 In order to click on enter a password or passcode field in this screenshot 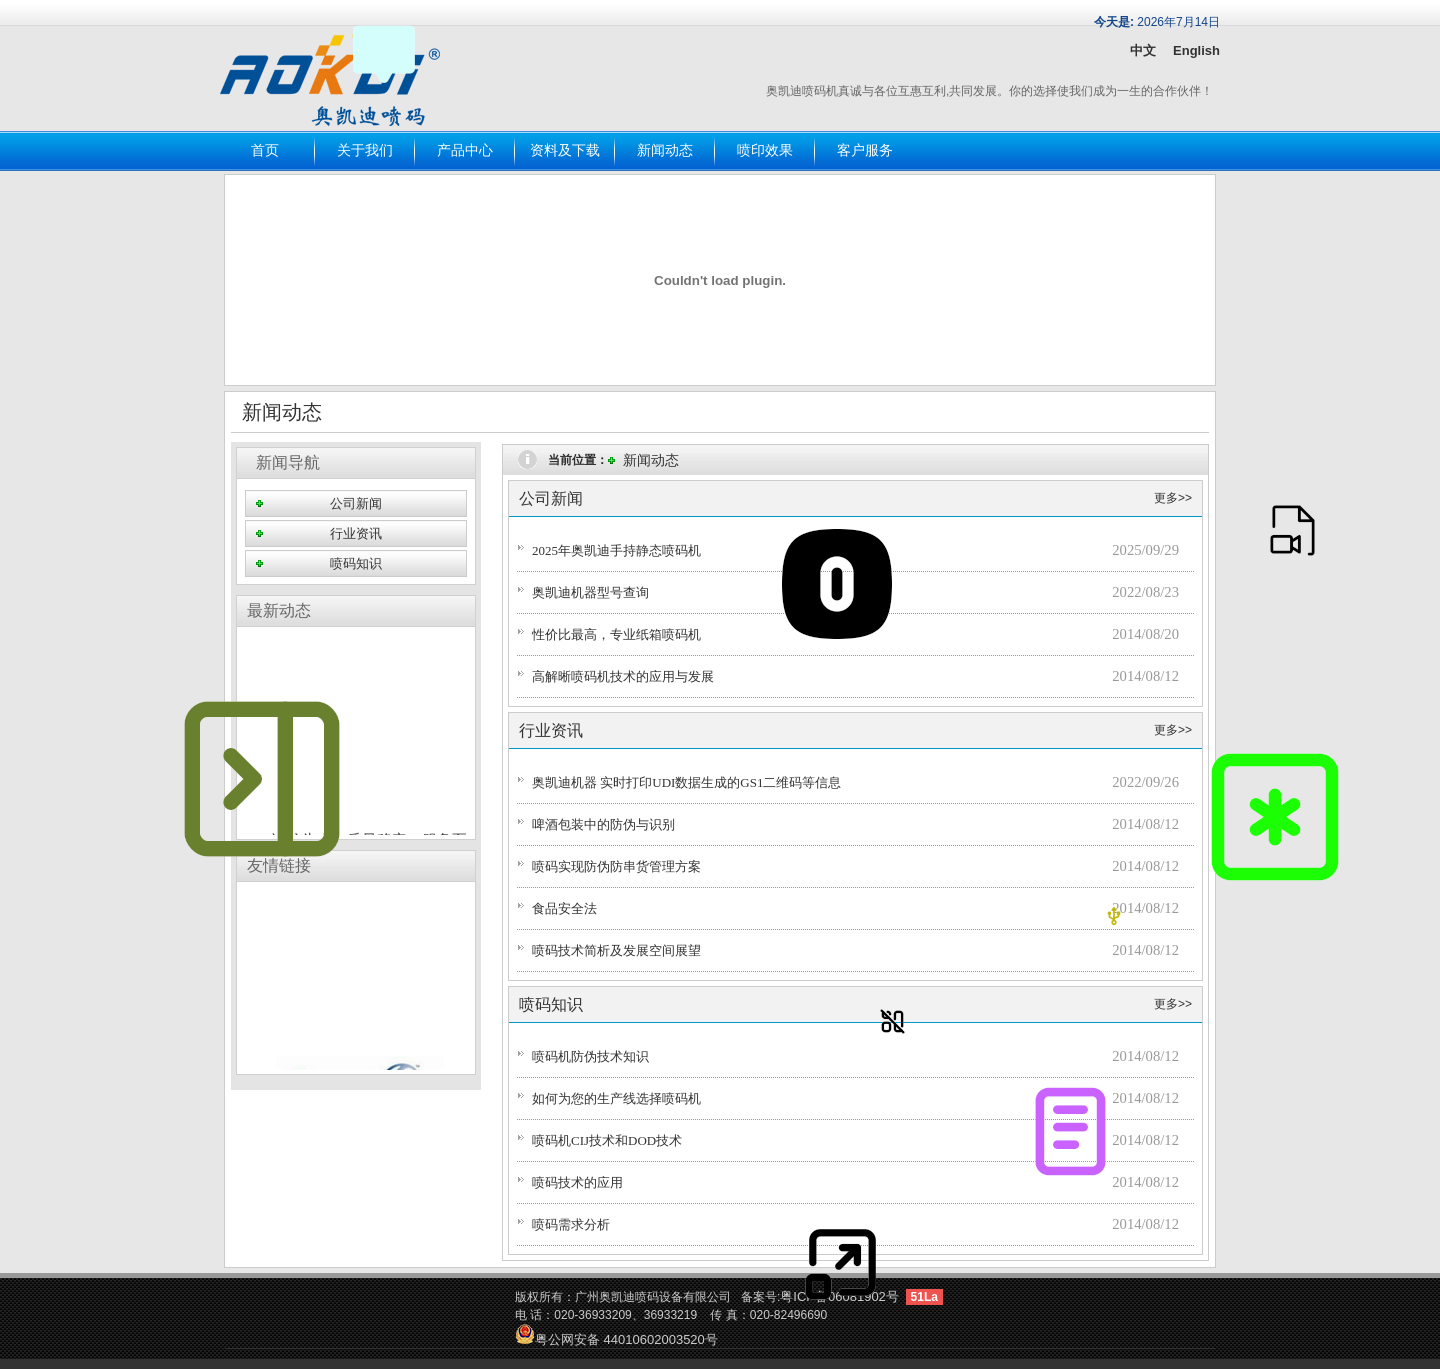, I will do `click(1275, 817)`.